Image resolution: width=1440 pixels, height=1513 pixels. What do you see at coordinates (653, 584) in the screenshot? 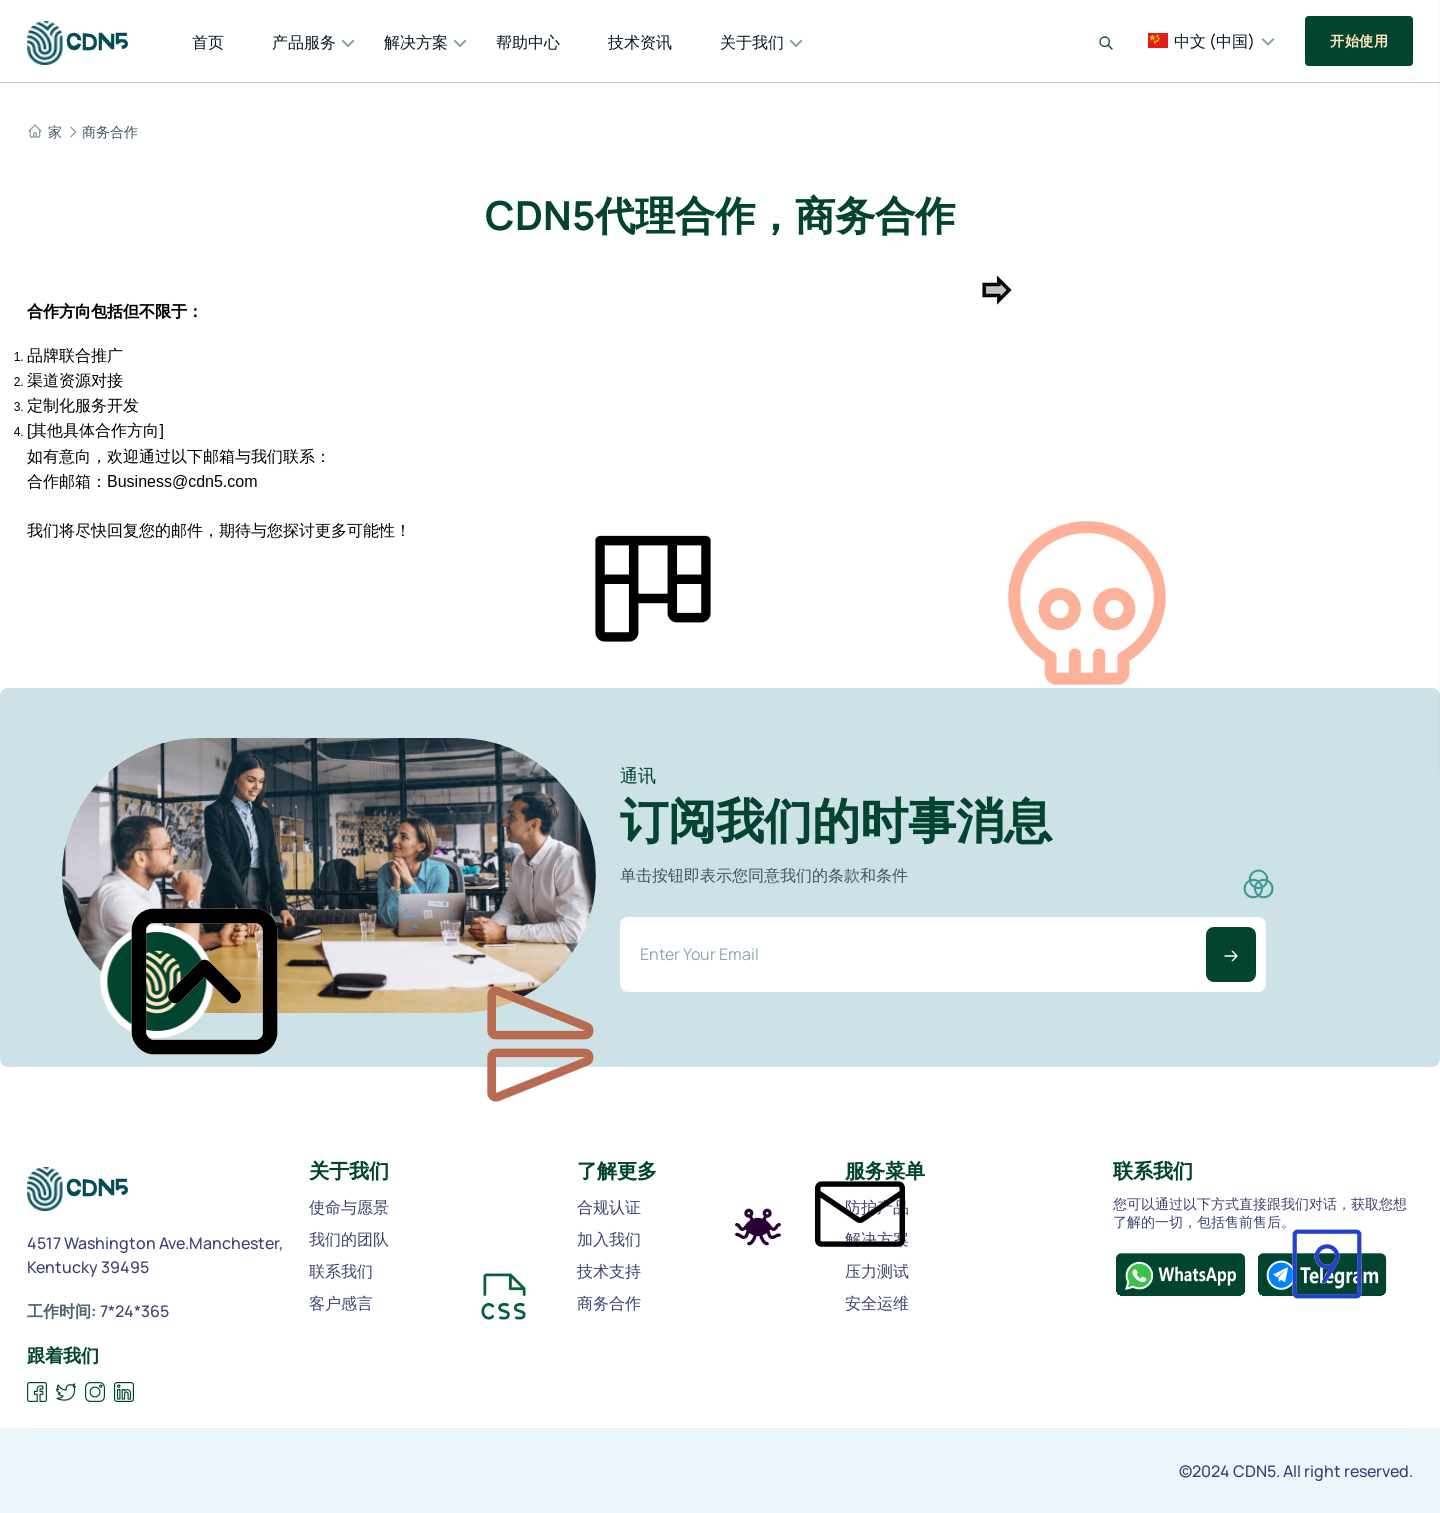
I see `open kanban board view` at bounding box center [653, 584].